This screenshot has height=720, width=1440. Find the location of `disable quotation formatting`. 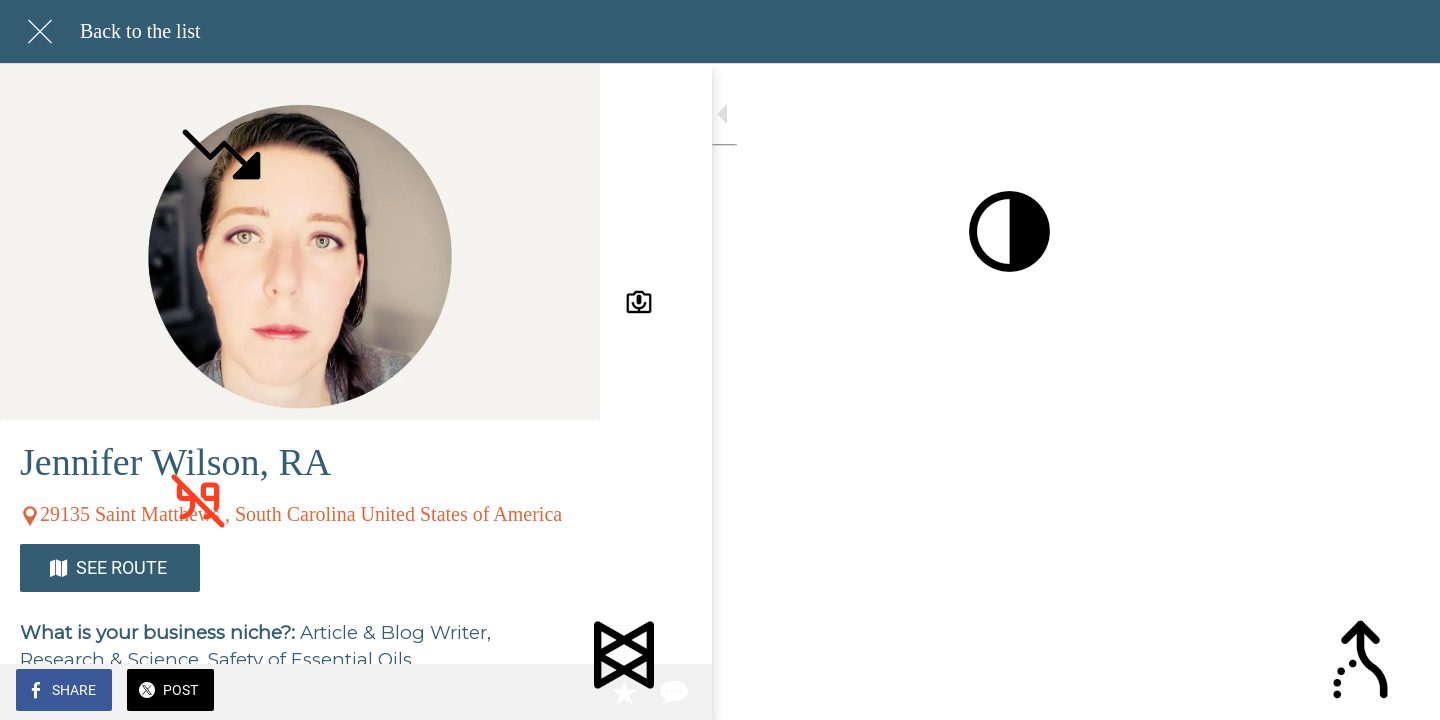

disable quotation formatting is located at coordinates (198, 501).